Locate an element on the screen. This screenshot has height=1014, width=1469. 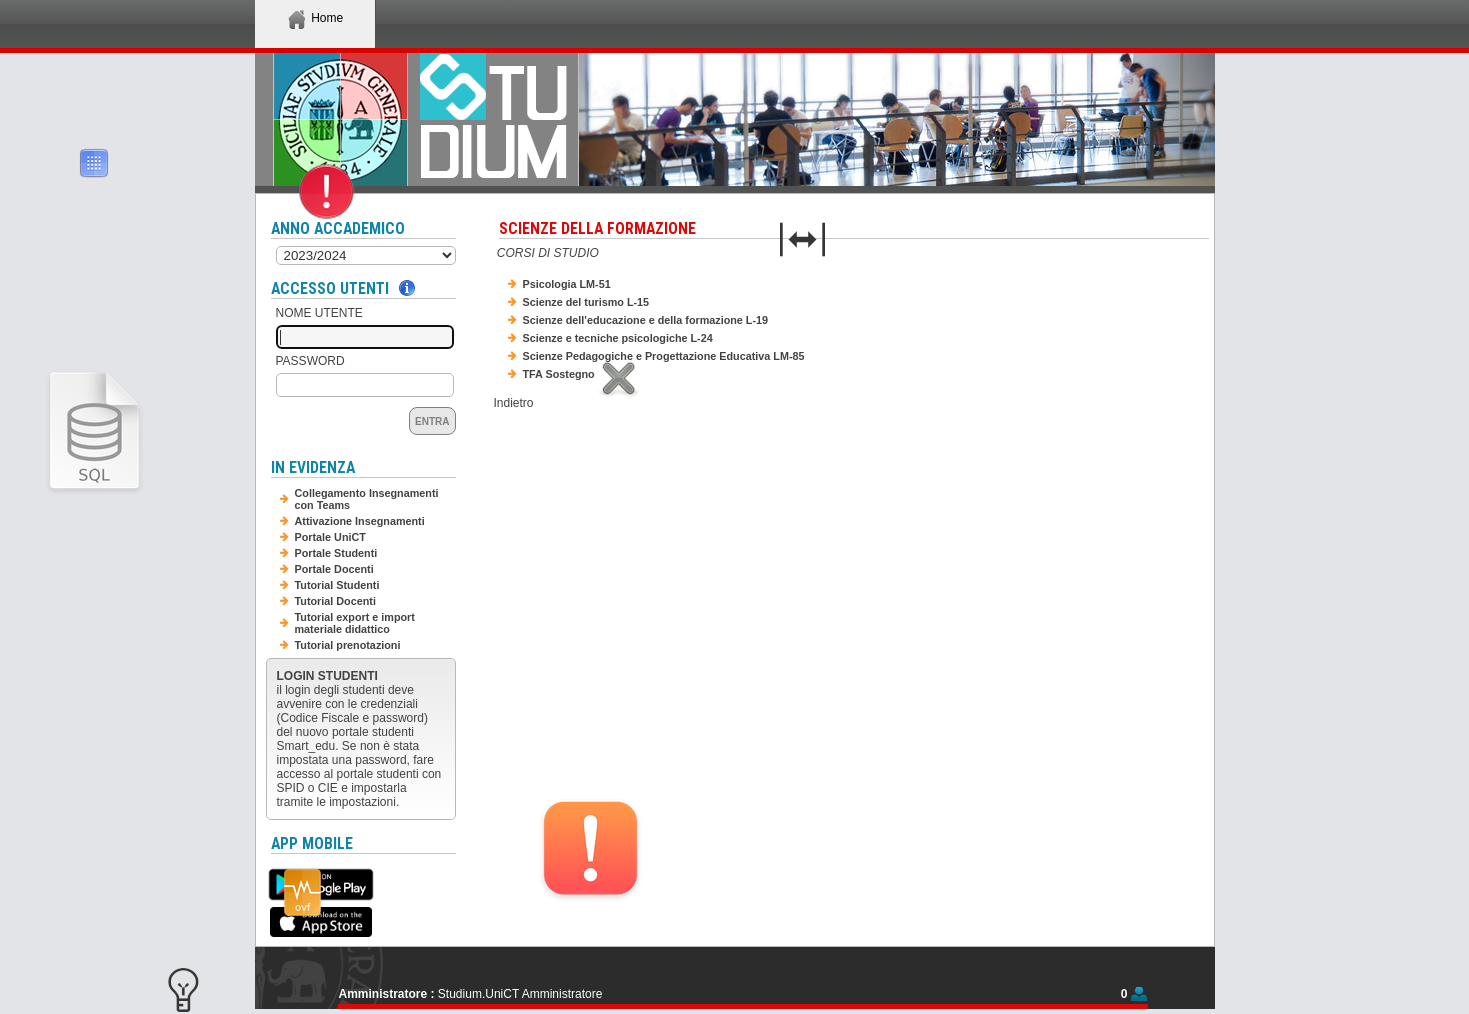
close the current window is located at coordinates (618, 379).